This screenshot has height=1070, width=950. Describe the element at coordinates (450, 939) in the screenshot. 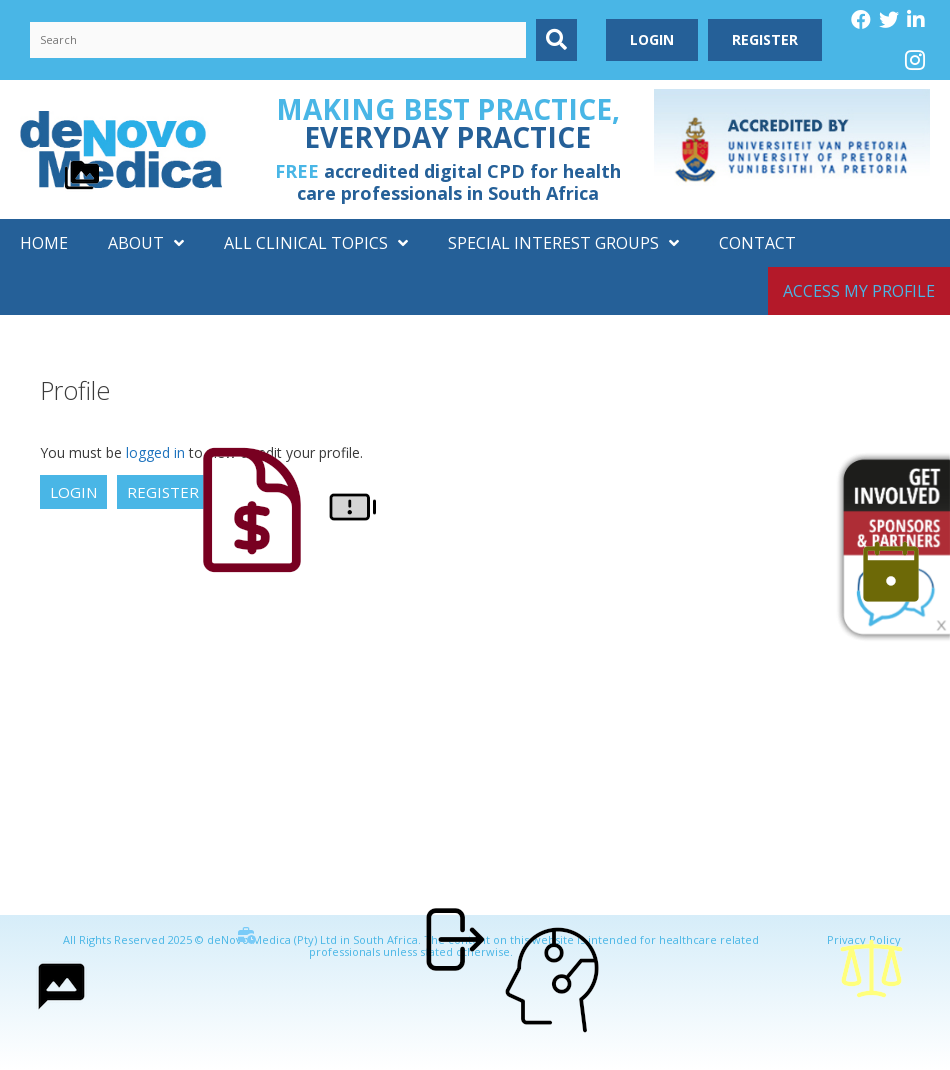

I see `log out of your account` at that location.